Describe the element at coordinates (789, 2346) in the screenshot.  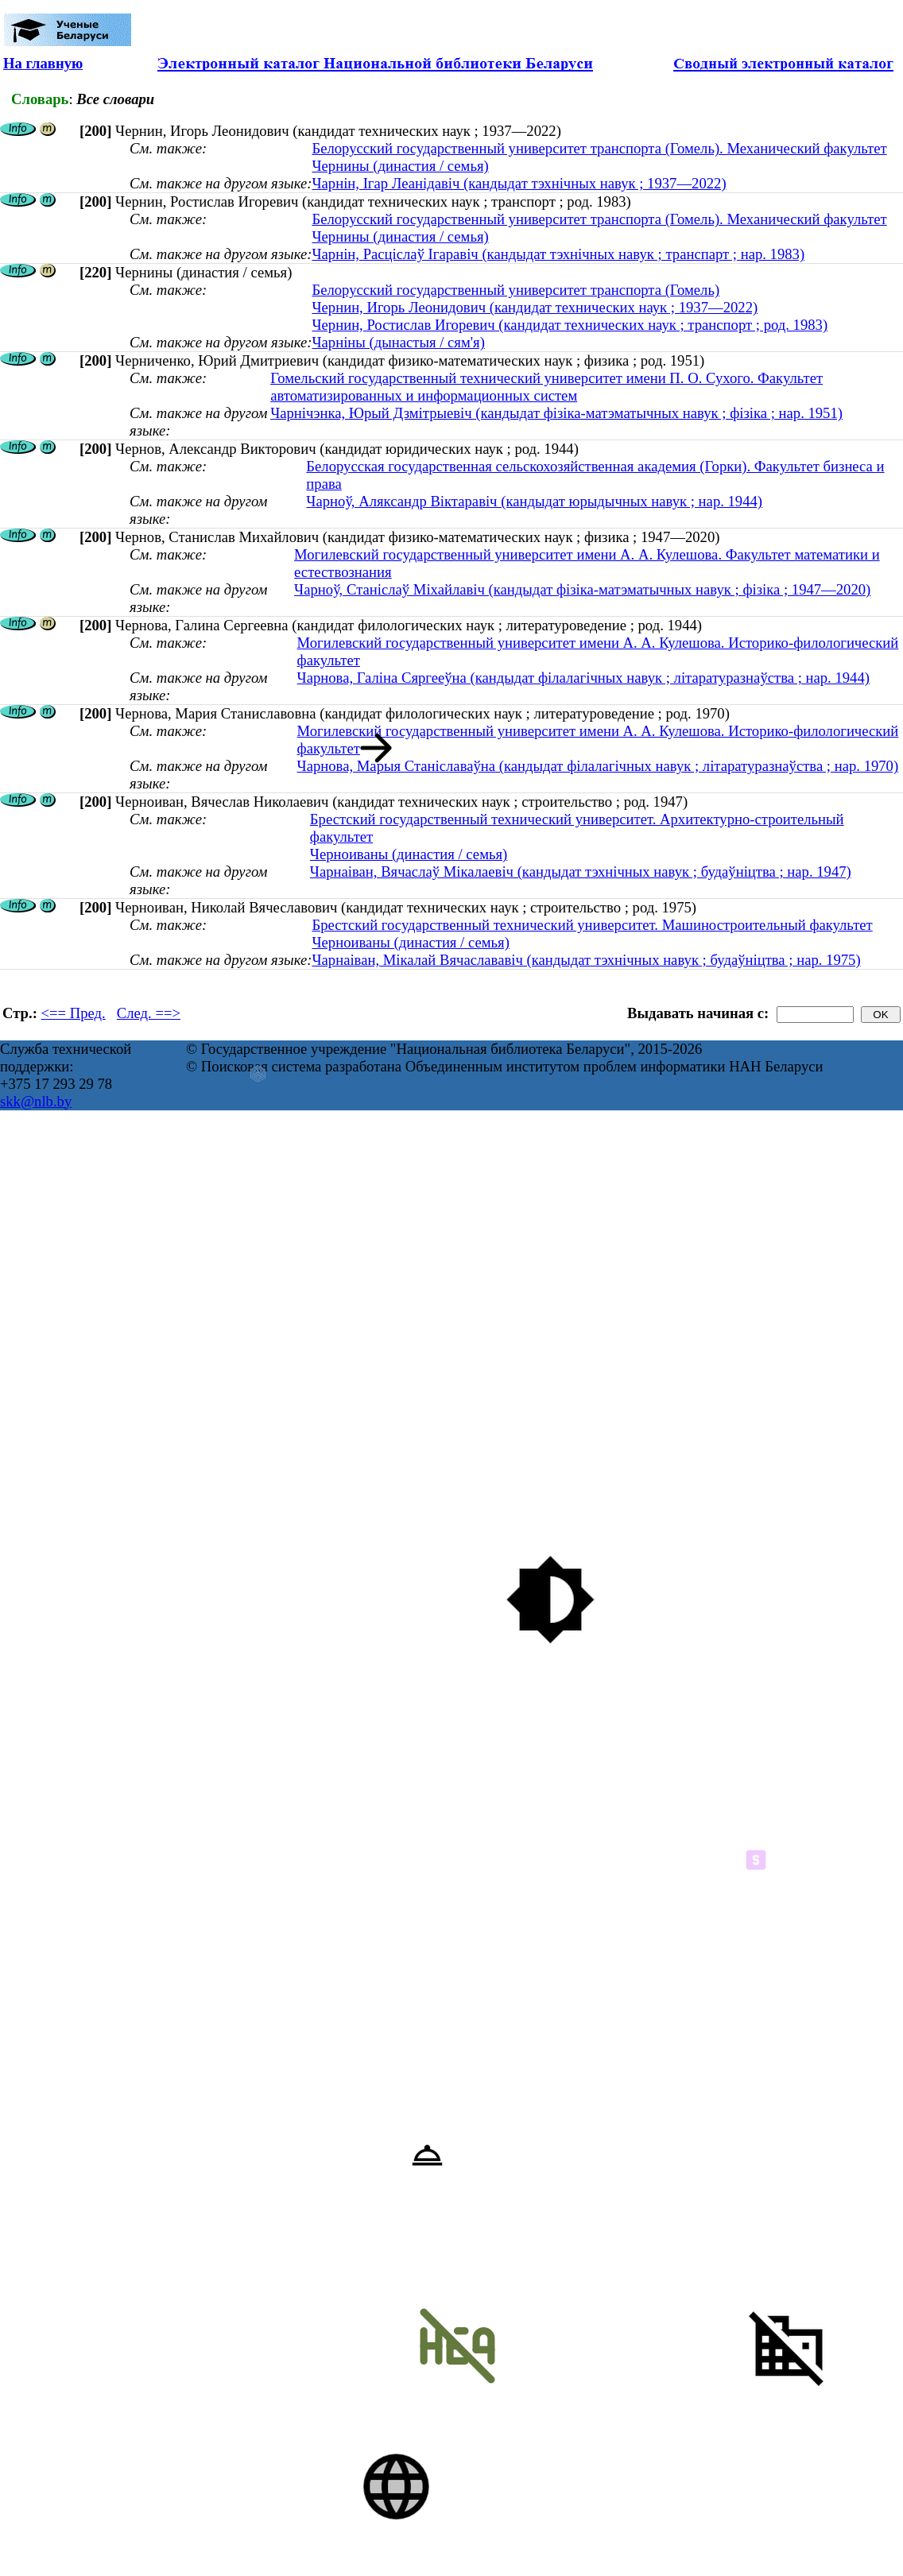
I see `indicates a website or domain is unavailable` at that location.